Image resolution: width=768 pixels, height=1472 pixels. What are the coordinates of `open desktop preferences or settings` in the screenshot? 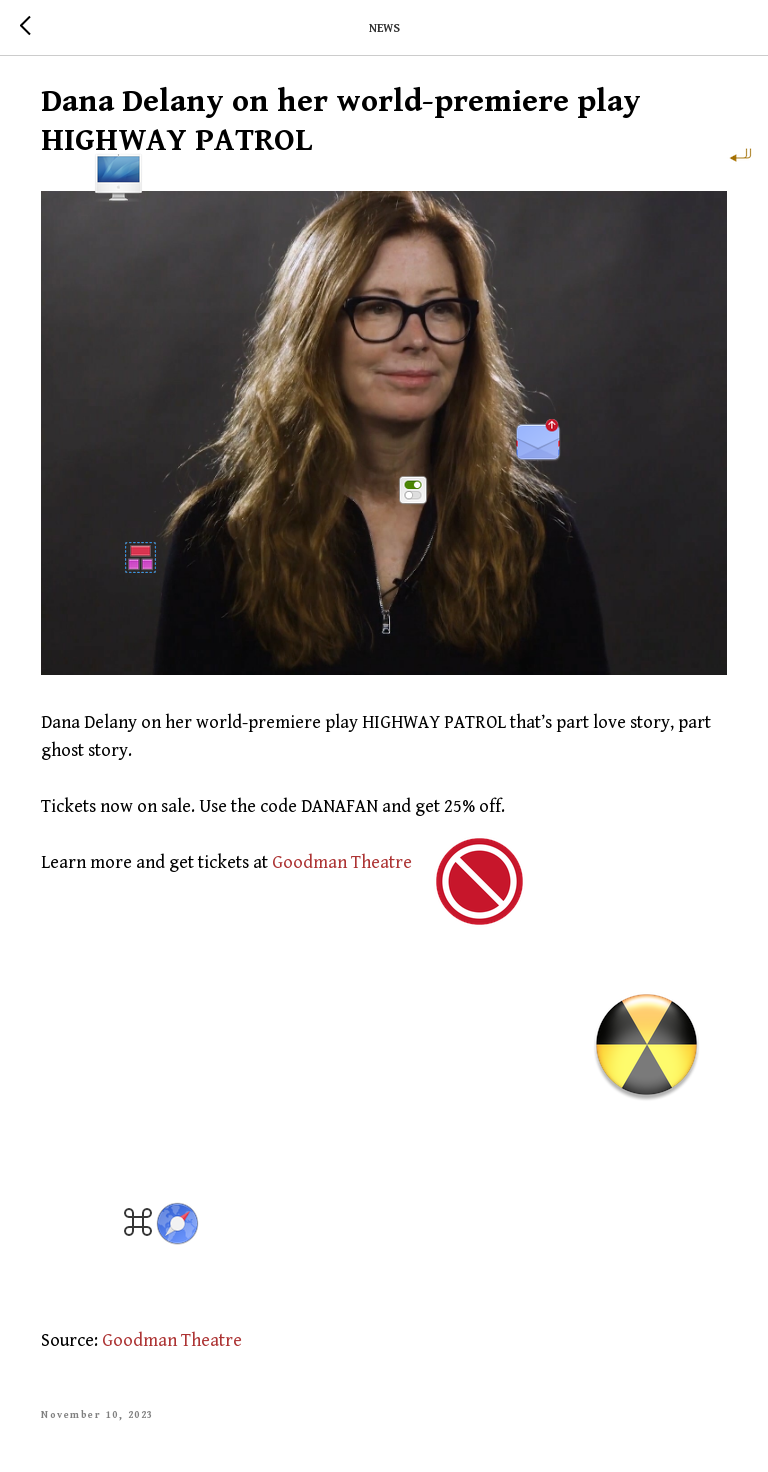 It's located at (413, 490).